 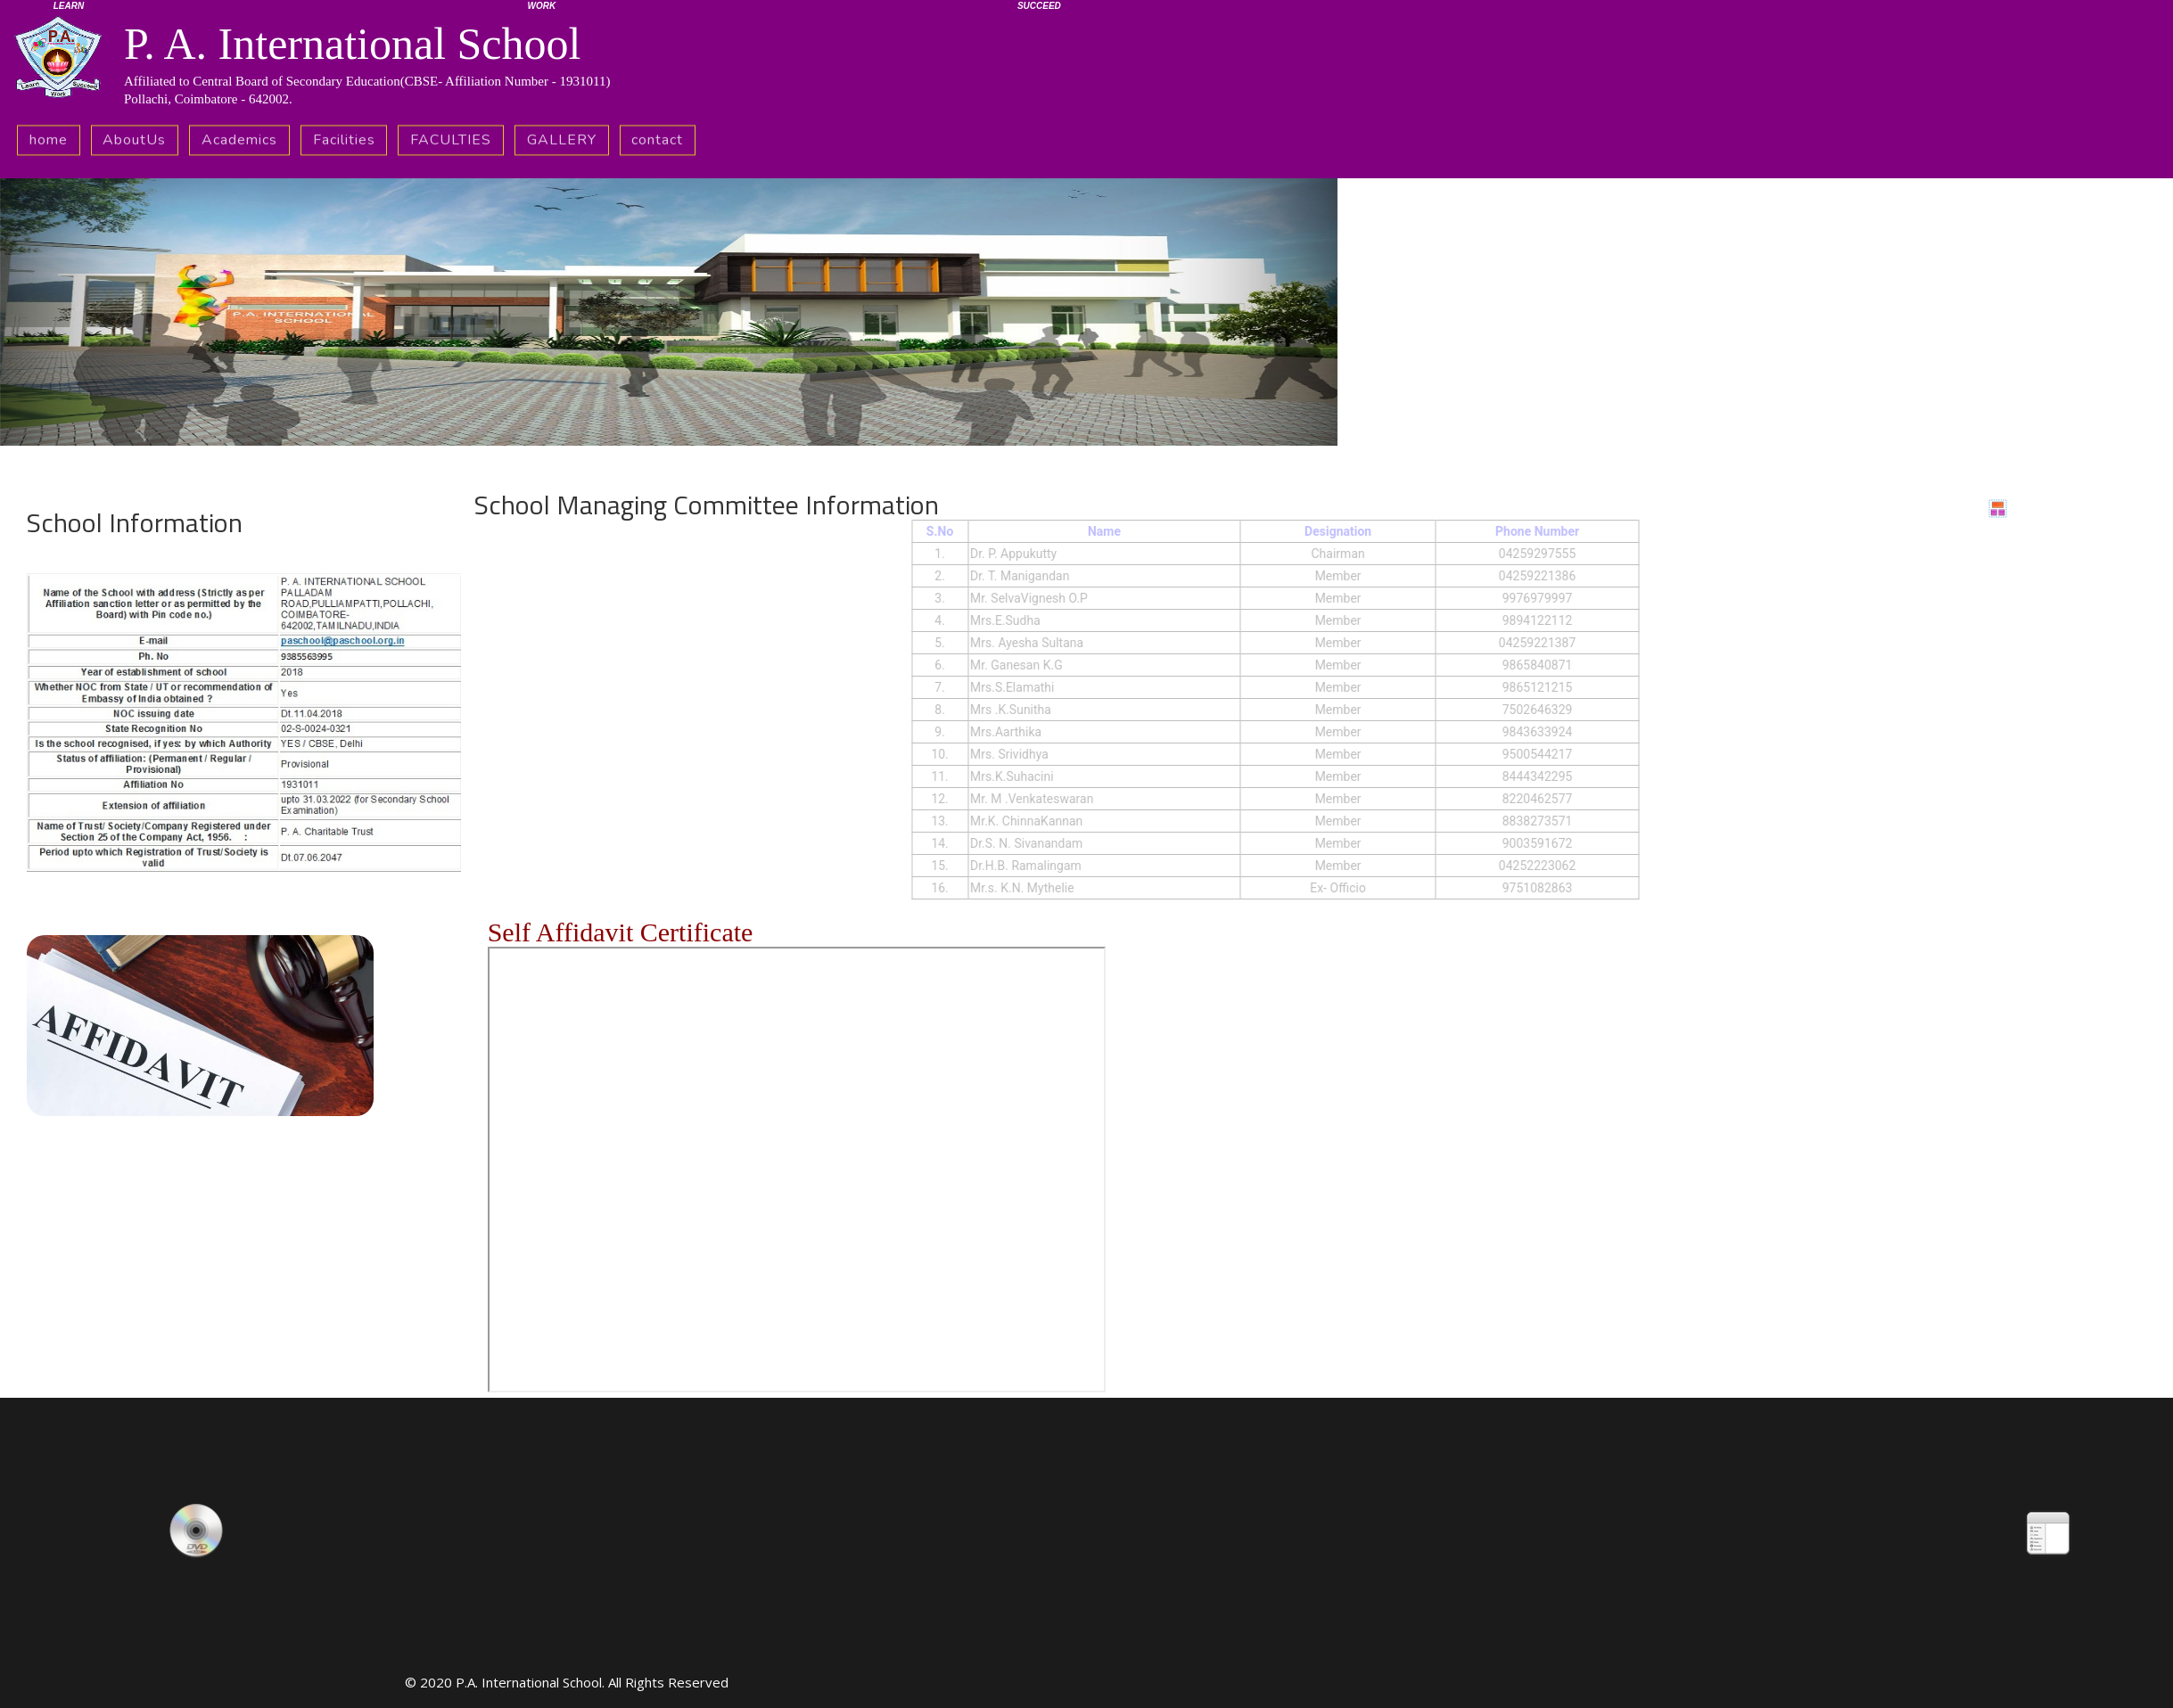 I want to click on access system preferences from the sidebar, so click(x=2047, y=1533).